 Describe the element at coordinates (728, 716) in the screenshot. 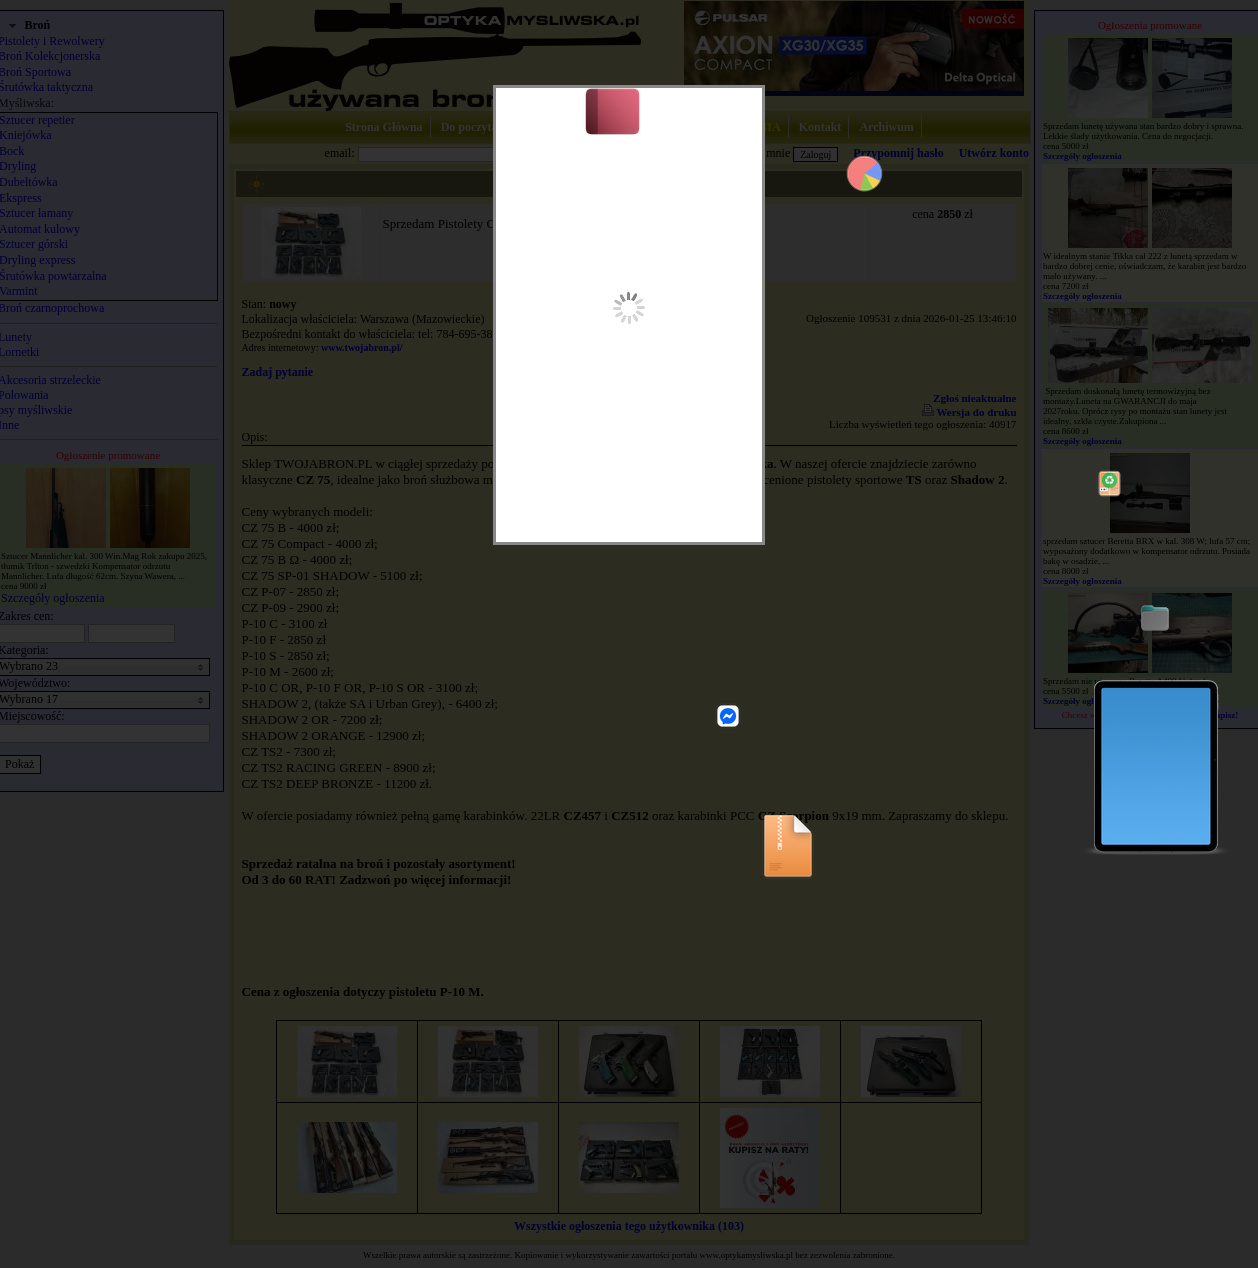

I see `open facebook messenger app` at that location.